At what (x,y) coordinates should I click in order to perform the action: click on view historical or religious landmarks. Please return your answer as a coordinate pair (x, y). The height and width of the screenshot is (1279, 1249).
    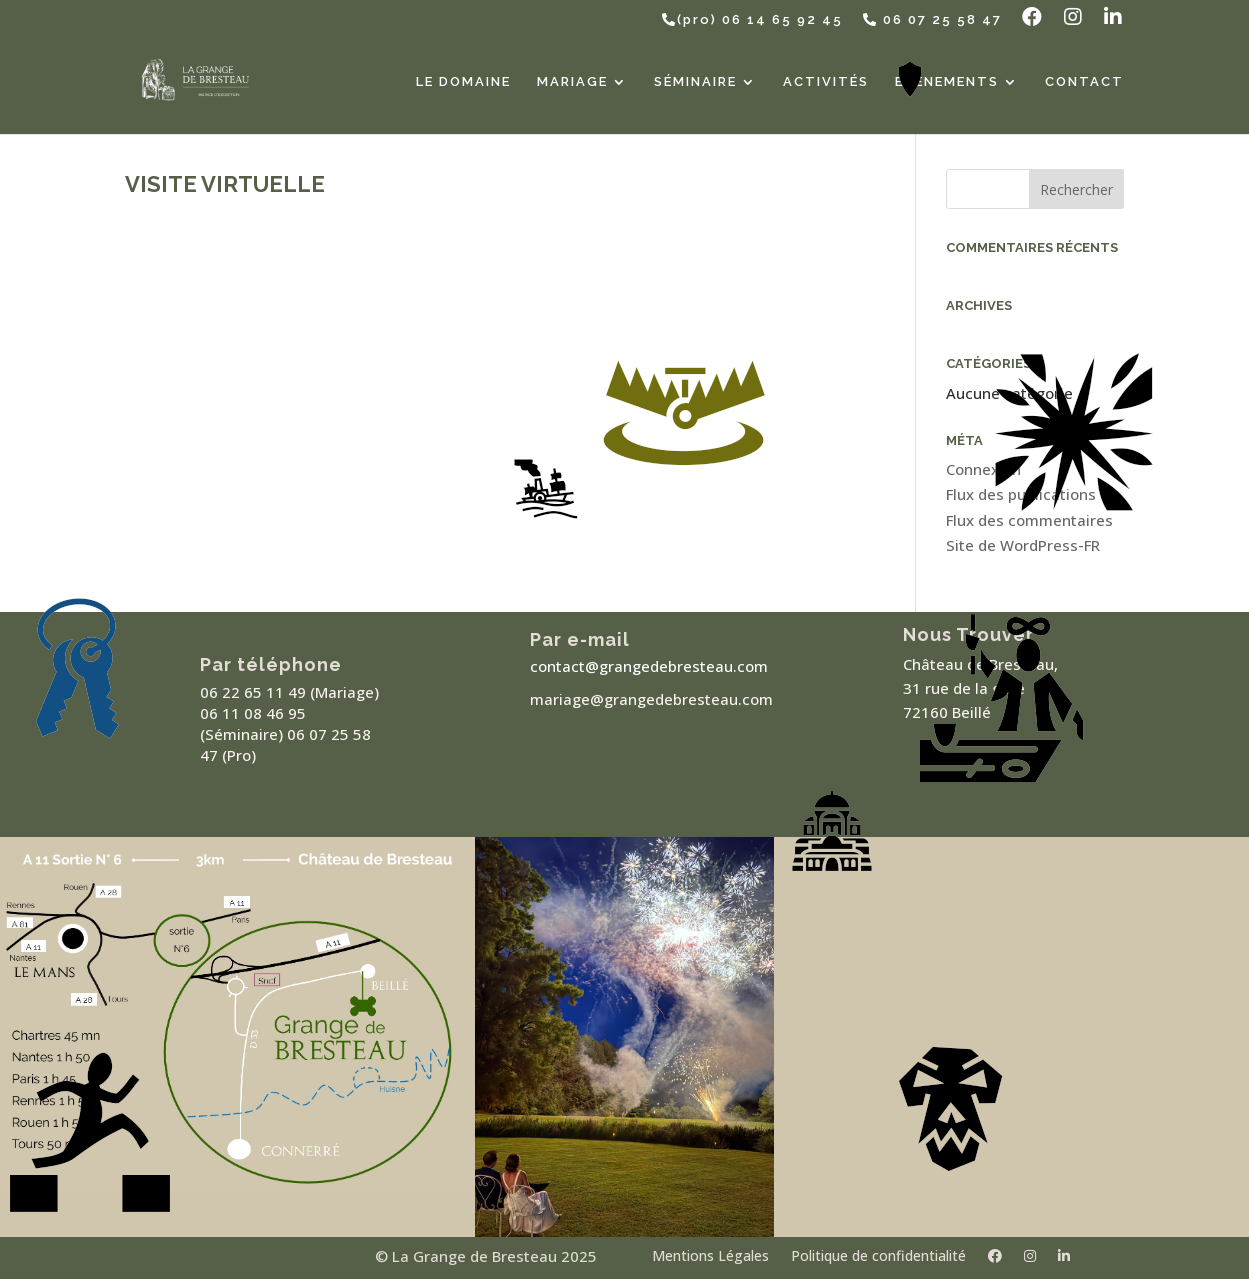
    Looking at the image, I should click on (832, 831).